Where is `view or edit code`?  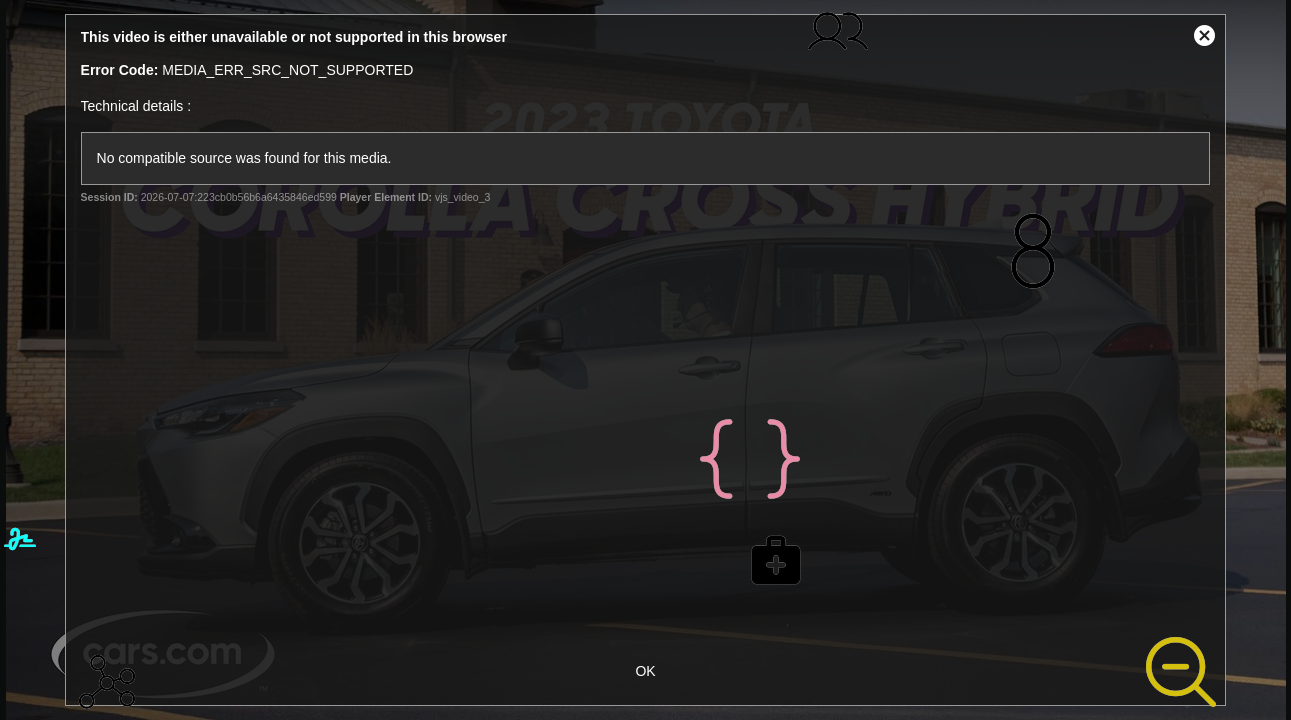 view or edit code is located at coordinates (750, 459).